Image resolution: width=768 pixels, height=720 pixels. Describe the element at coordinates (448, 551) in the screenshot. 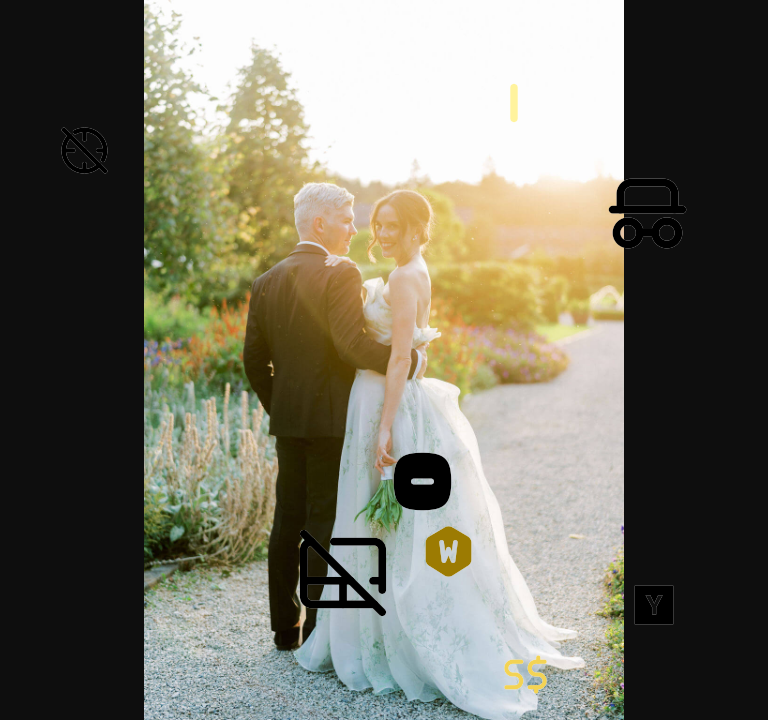

I see `access wallet or payment features` at that location.